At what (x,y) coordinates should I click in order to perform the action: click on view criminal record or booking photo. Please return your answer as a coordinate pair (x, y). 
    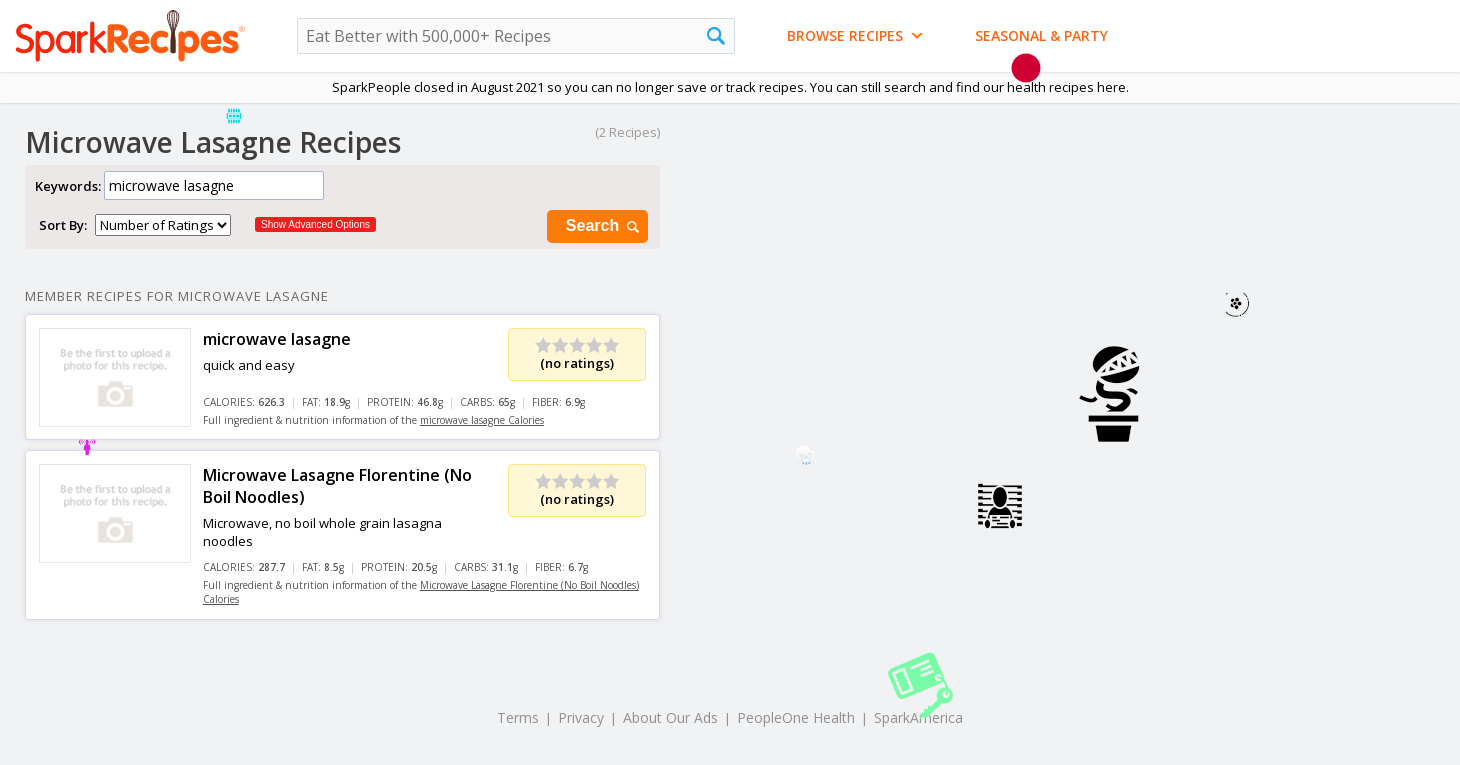
    Looking at the image, I should click on (1000, 506).